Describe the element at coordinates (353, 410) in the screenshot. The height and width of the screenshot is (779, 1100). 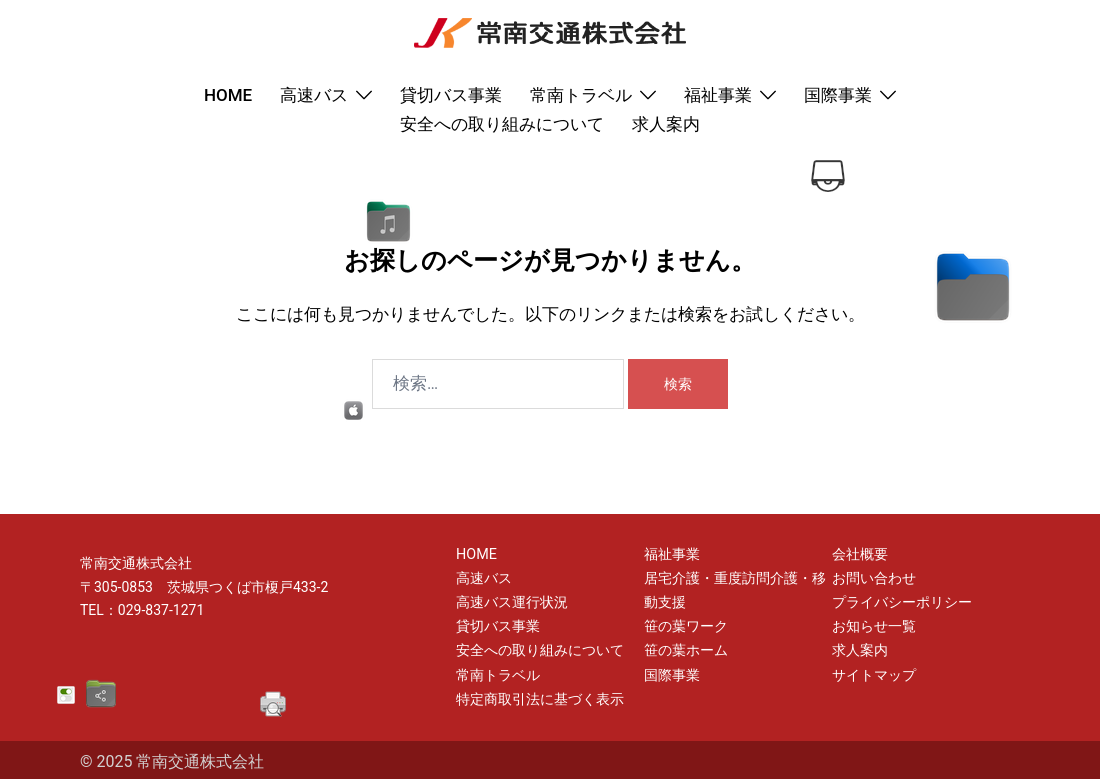
I see `access Apple ID account settings` at that location.